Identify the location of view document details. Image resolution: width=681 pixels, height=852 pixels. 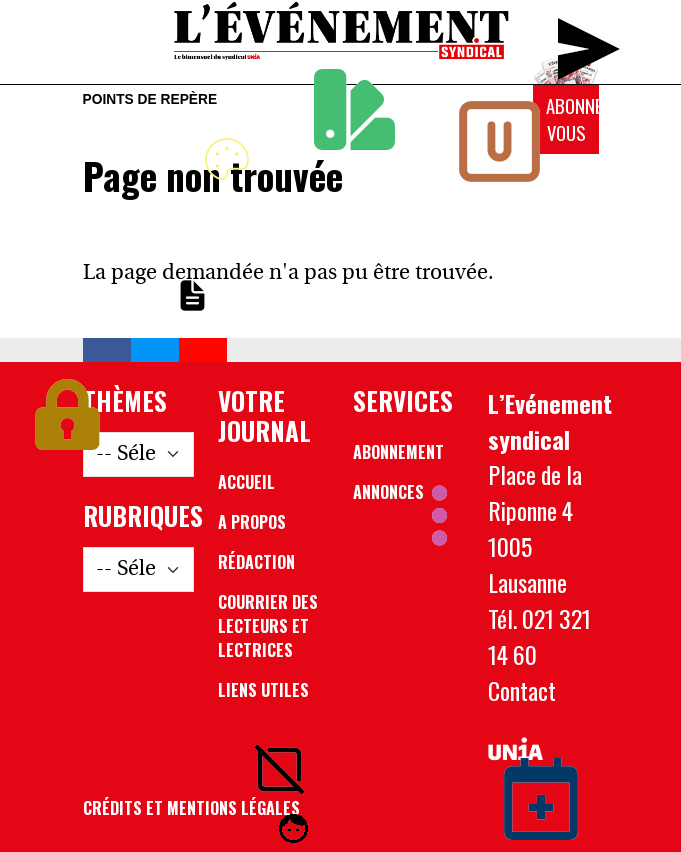
(192, 295).